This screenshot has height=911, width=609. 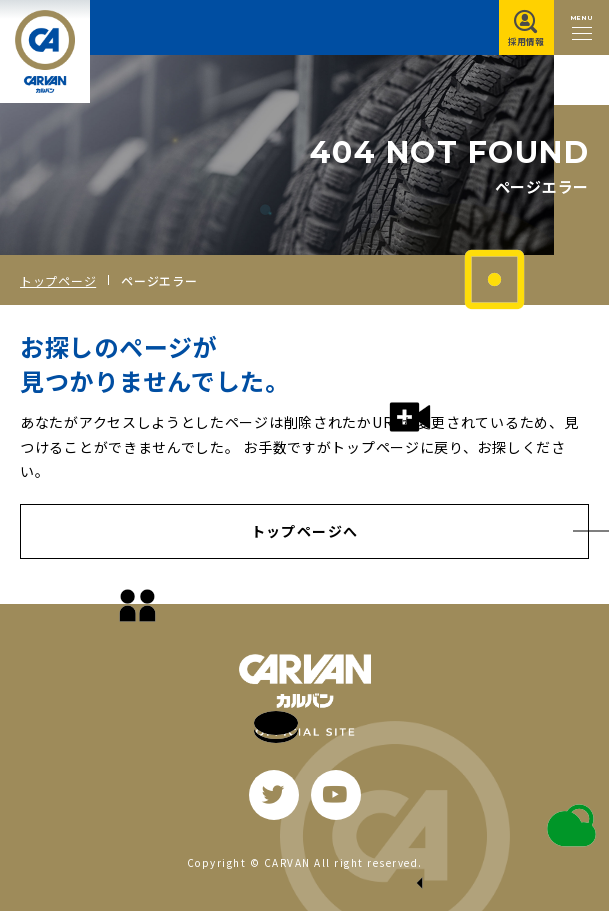 I want to click on add a new video recording, so click(x=410, y=417).